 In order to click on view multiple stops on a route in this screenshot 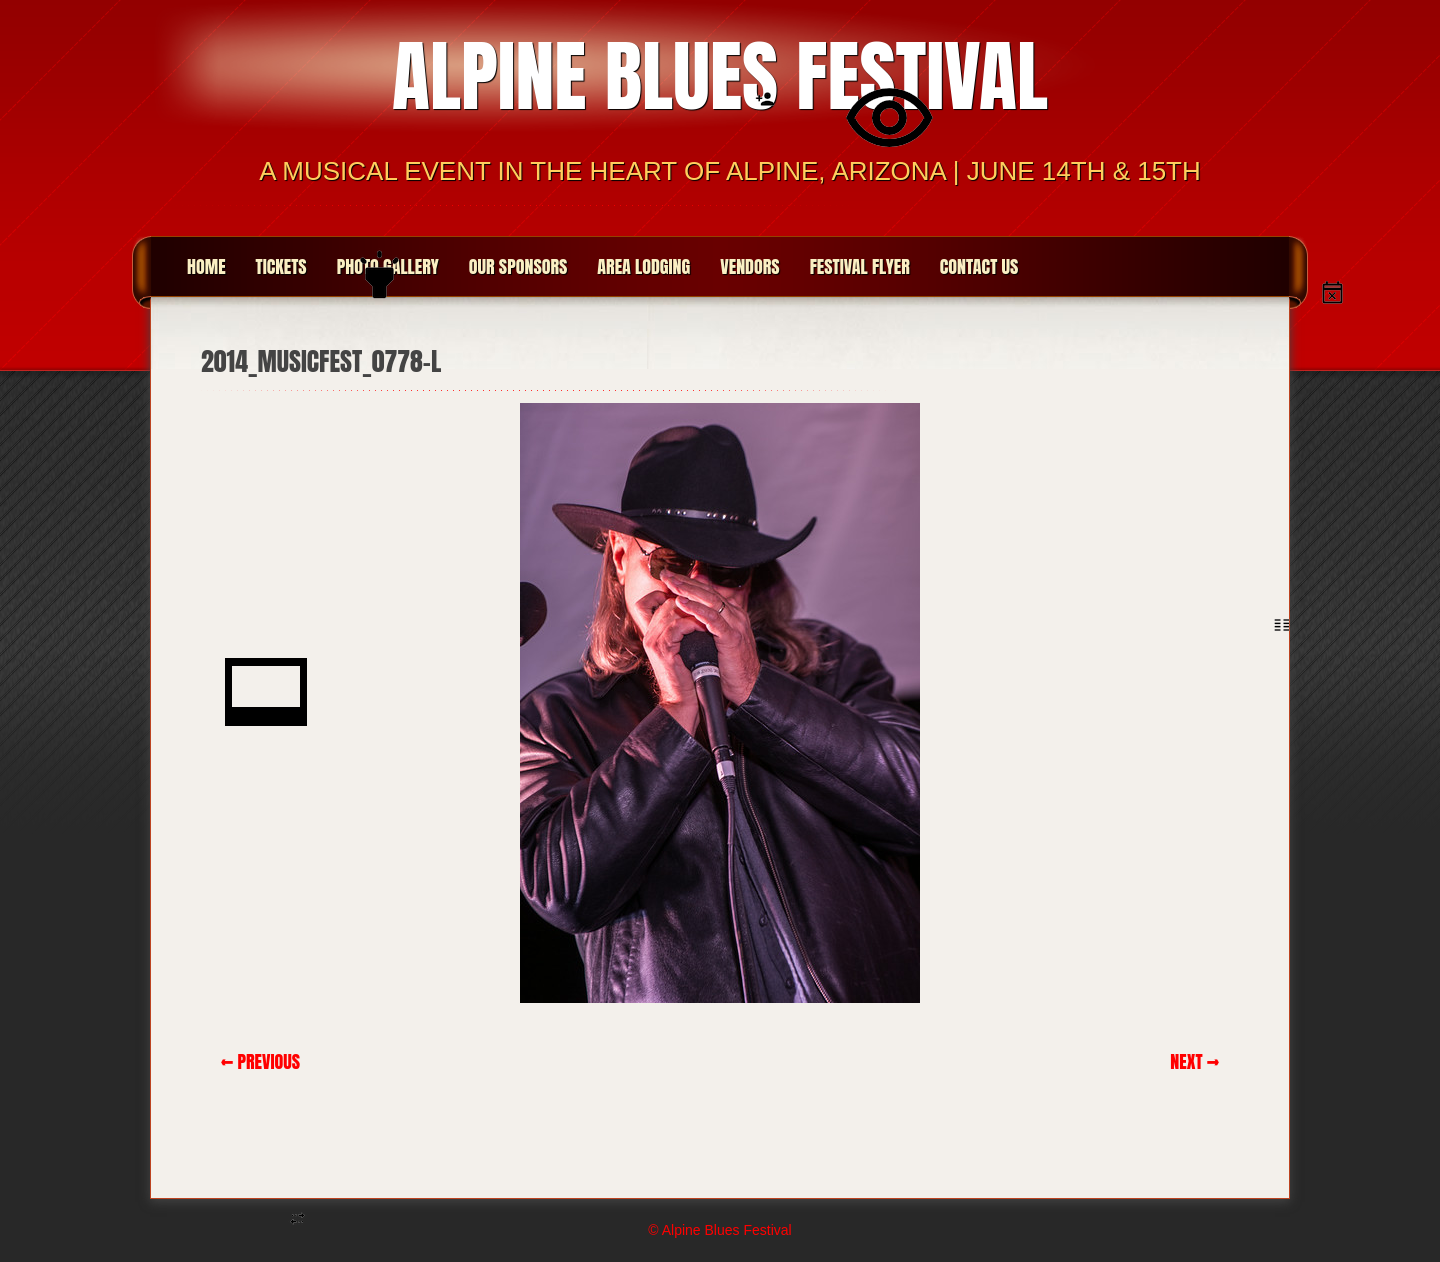, I will do `click(297, 1218)`.